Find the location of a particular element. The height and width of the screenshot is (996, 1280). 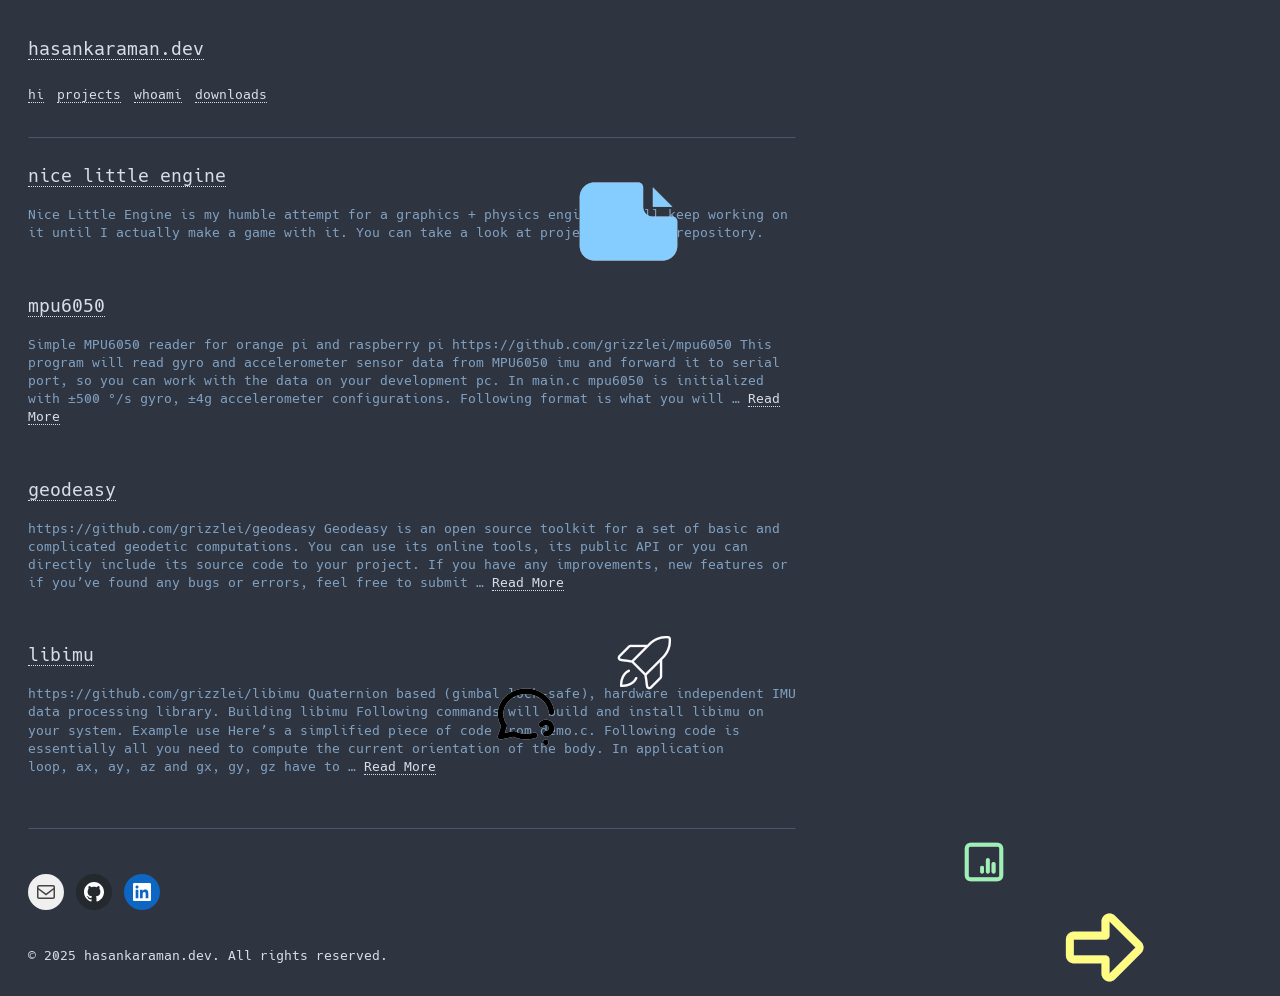

view document in landscape orientation is located at coordinates (628, 221).